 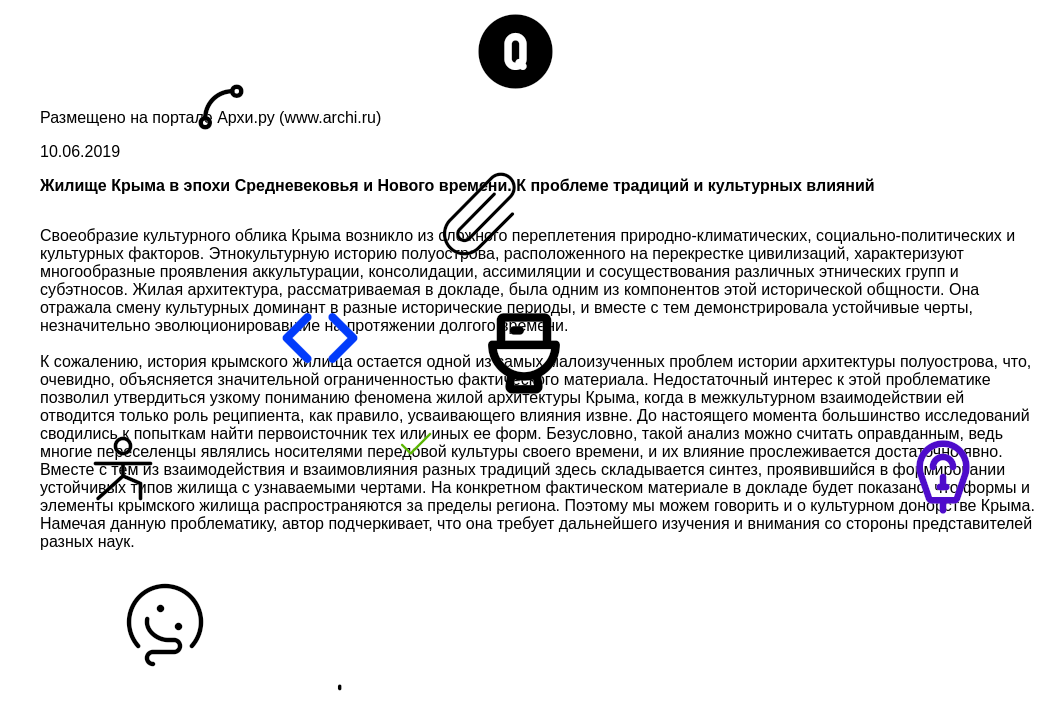 What do you see at coordinates (943, 477) in the screenshot?
I see `find nearby parking meters` at bounding box center [943, 477].